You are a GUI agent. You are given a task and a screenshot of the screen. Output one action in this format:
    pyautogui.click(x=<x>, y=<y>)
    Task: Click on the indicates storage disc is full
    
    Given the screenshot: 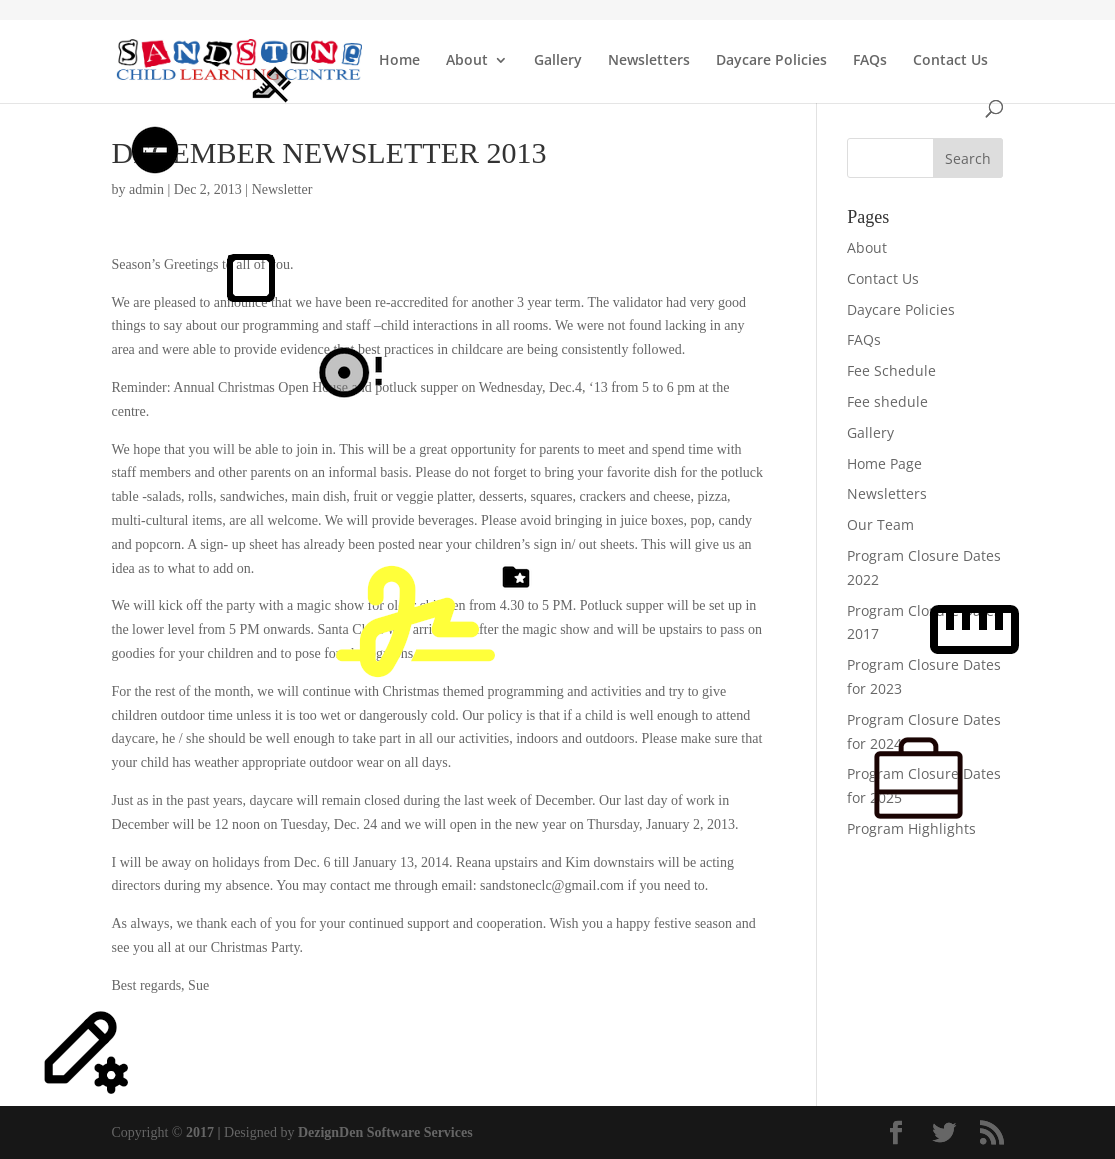 What is the action you would take?
    pyautogui.click(x=350, y=372)
    